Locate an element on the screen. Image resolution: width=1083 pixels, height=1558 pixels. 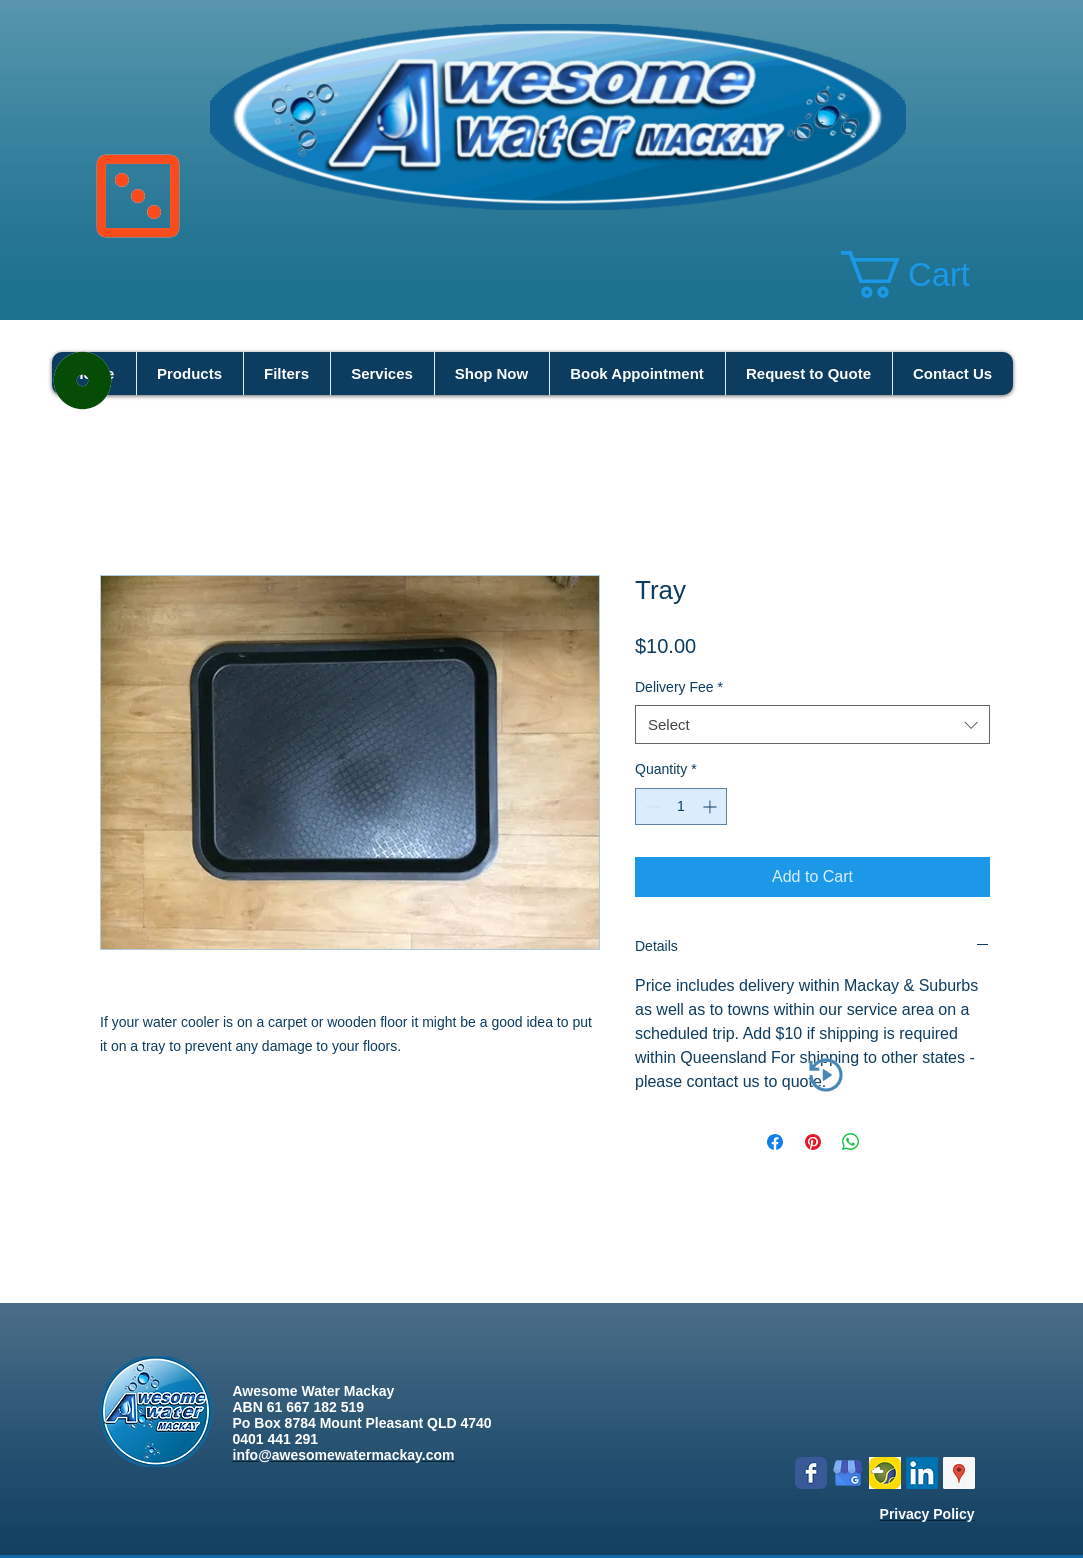
indicates a dice roll result of three is located at coordinates (138, 196).